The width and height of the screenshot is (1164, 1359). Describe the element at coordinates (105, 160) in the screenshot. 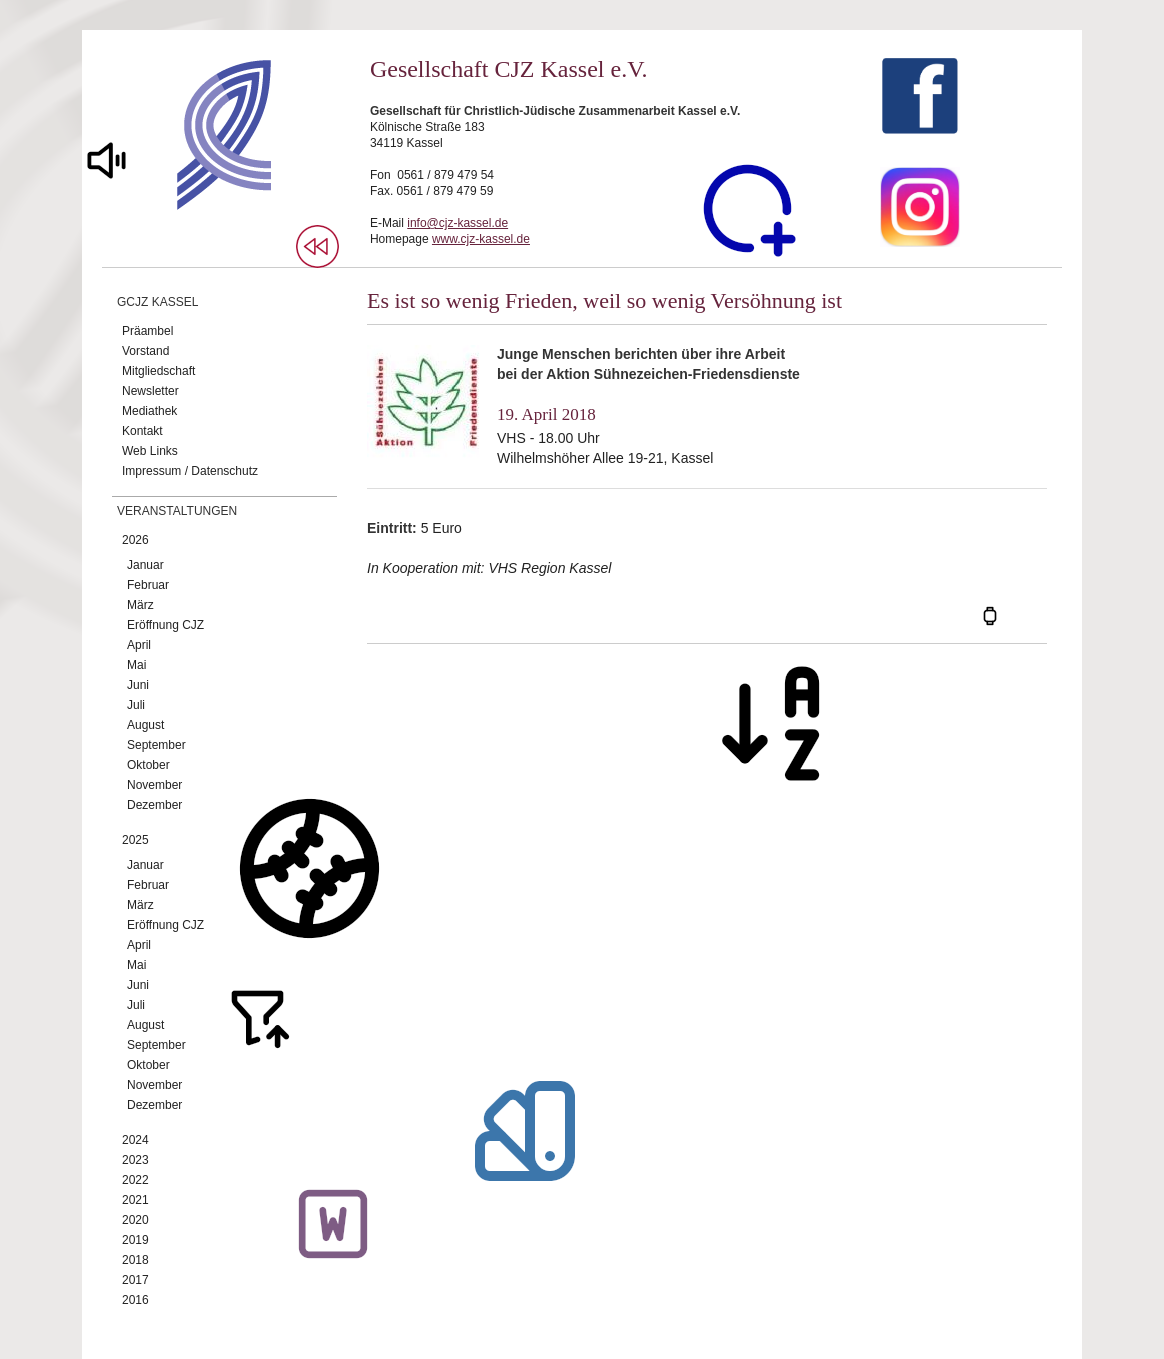

I see `increase or maximize volume` at that location.